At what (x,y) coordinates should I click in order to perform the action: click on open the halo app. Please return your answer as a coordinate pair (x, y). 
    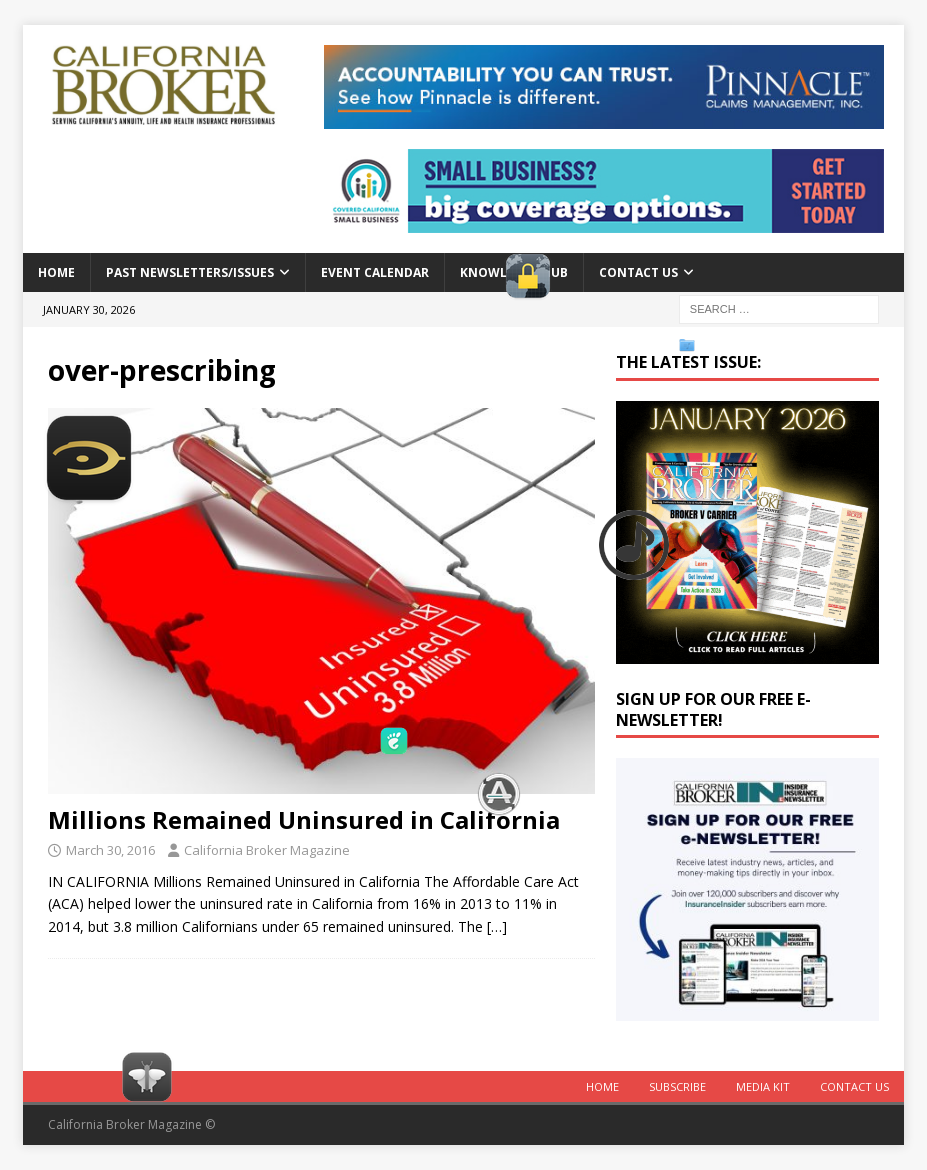
    Looking at the image, I should click on (89, 458).